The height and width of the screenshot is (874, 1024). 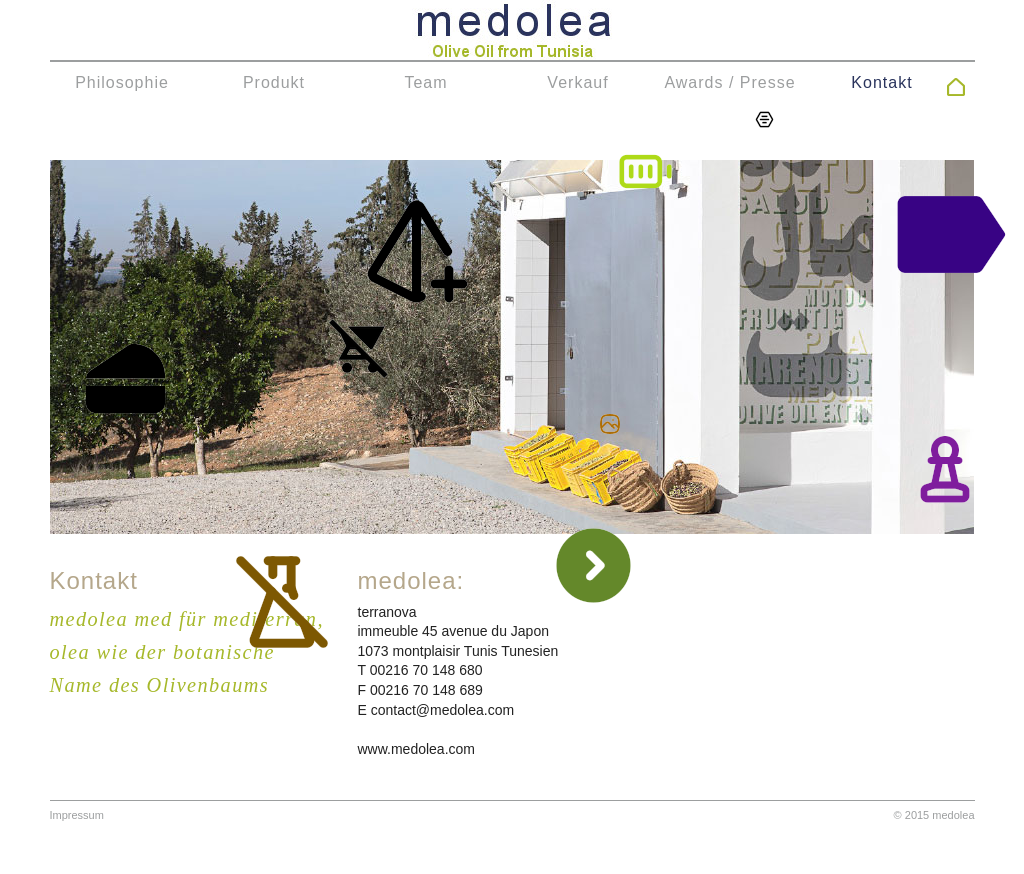 I want to click on add a new 3D object or shape, so click(x=416, y=251).